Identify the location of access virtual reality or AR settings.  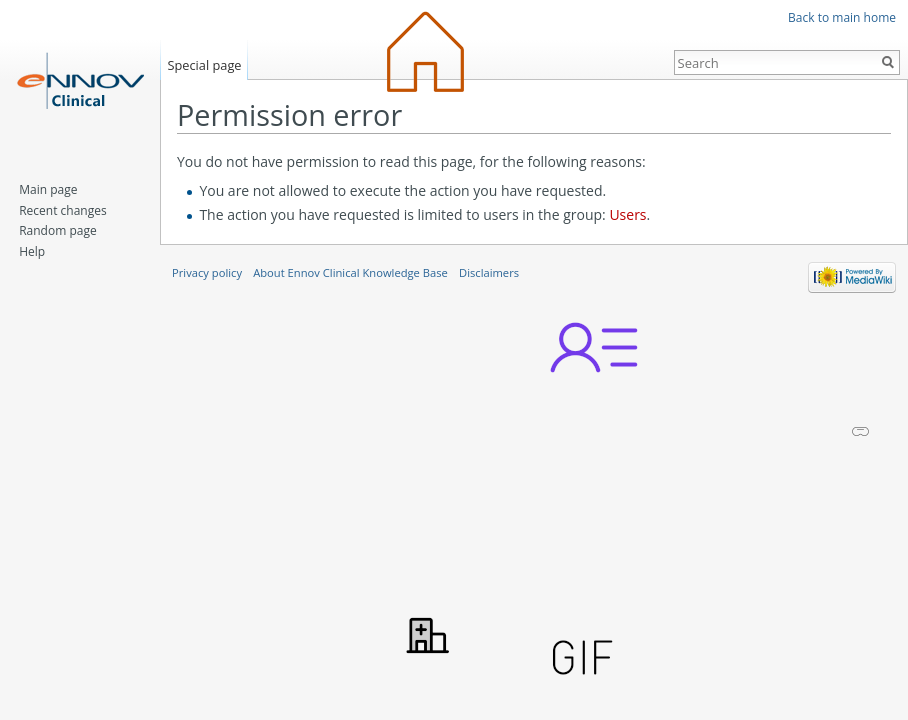
(860, 431).